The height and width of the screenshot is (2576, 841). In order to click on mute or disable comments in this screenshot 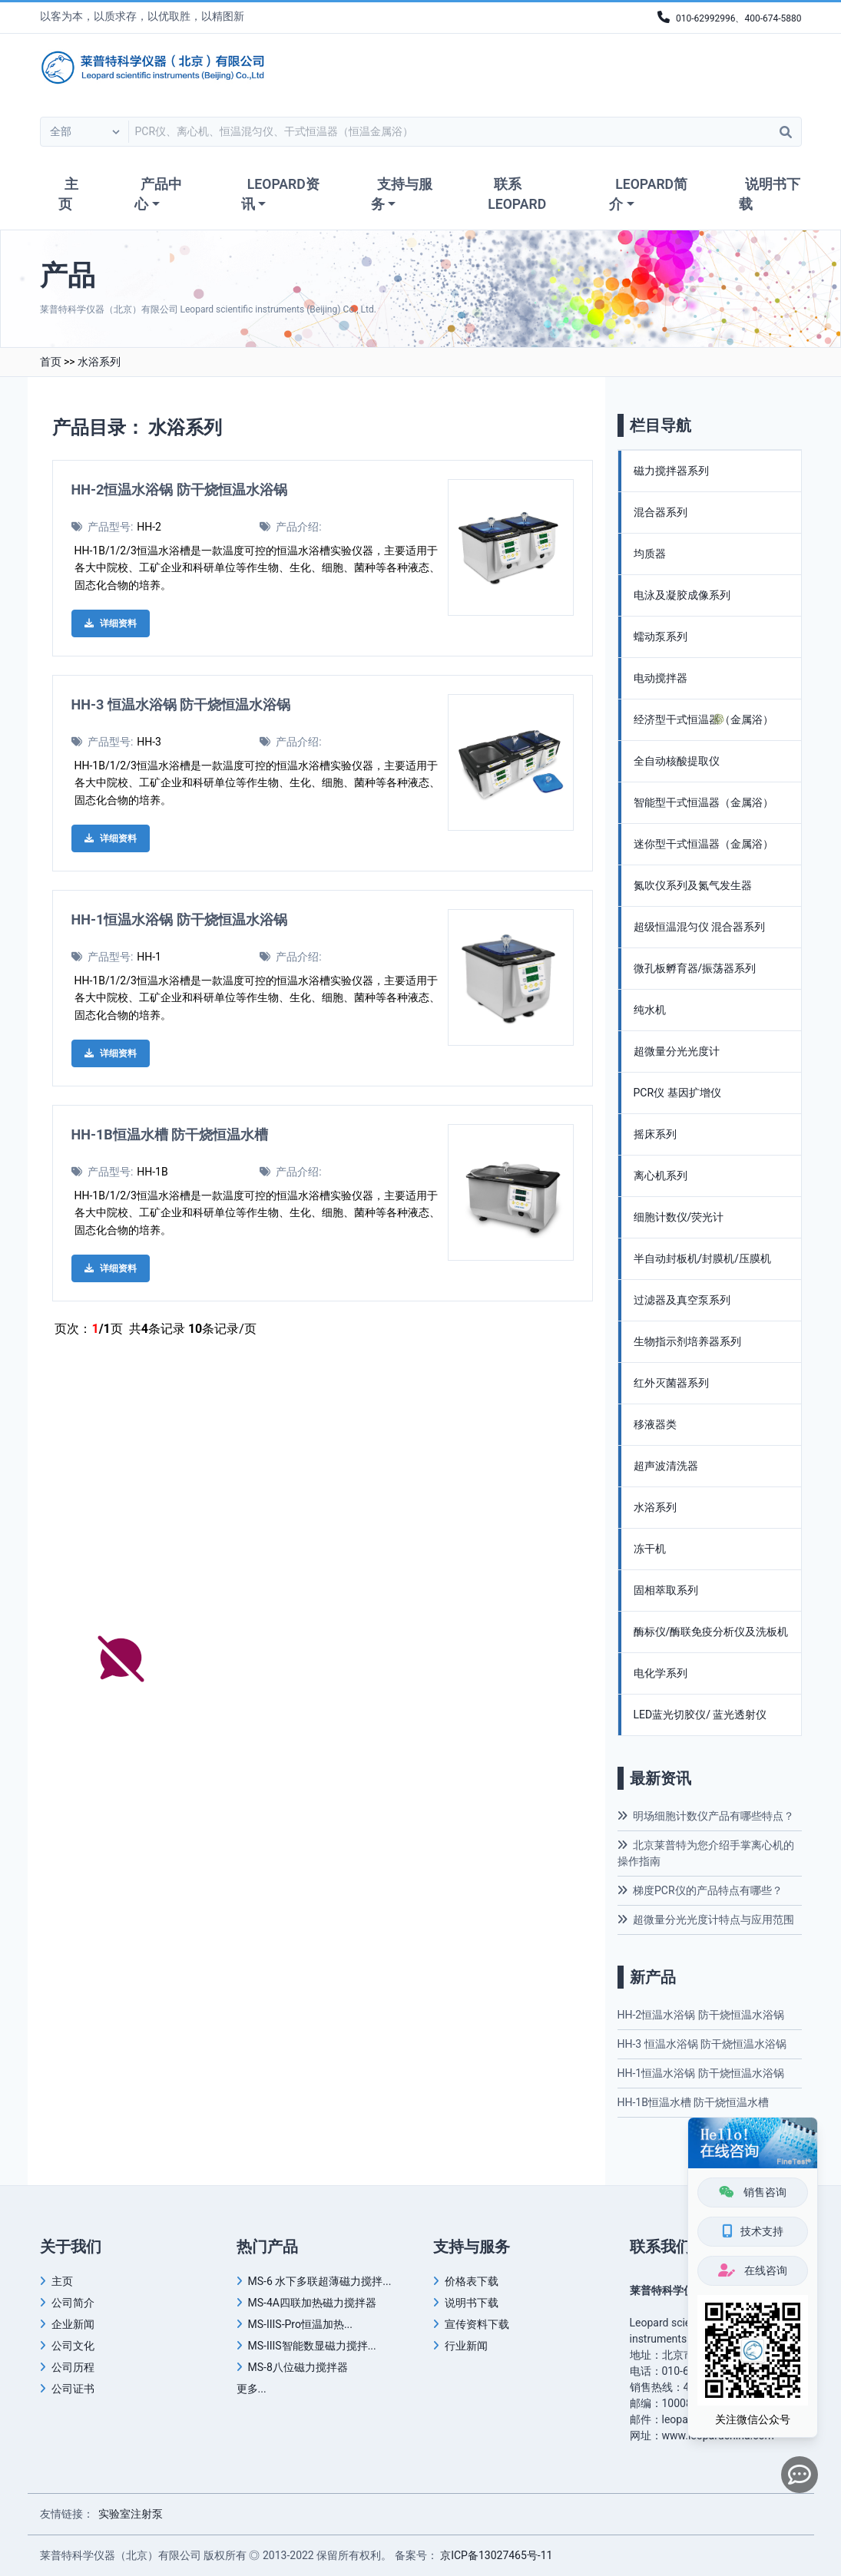, I will do `click(121, 1658)`.